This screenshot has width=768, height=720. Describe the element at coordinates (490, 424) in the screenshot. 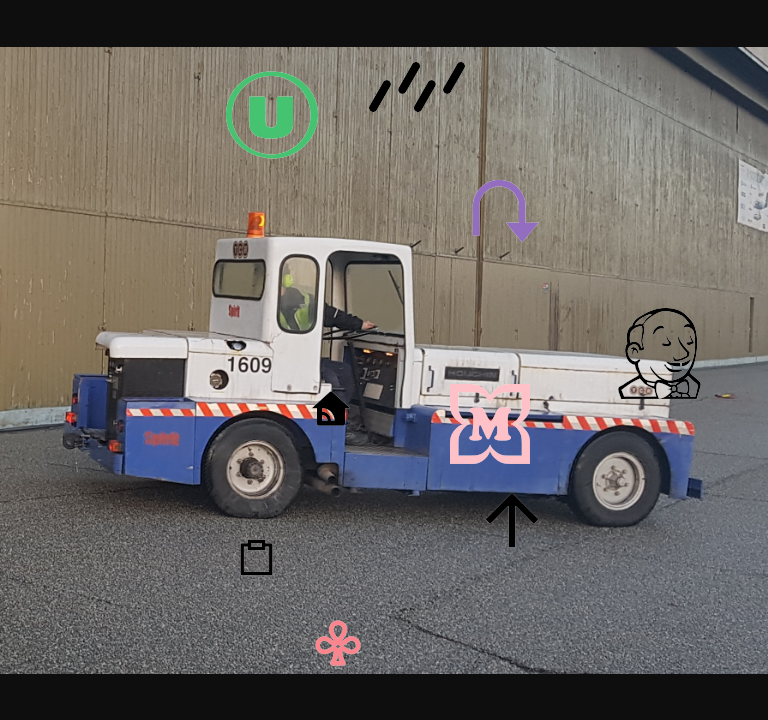

I see `müller brand logo` at that location.